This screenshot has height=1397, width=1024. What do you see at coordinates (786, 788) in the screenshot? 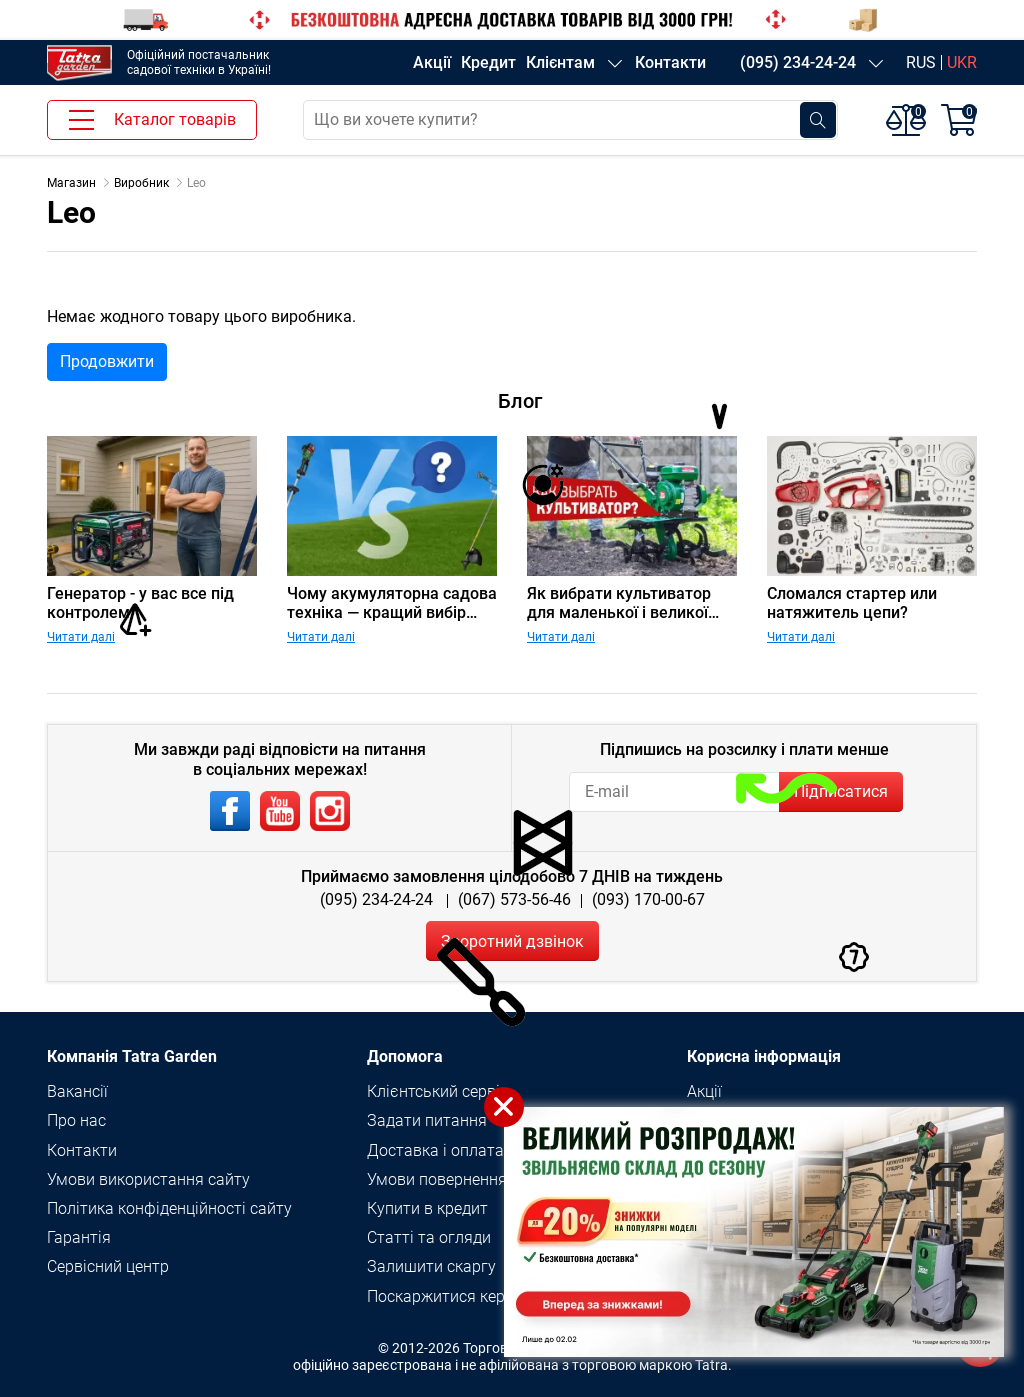
I see `undo or revert to previous state` at bounding box center [786, 788].